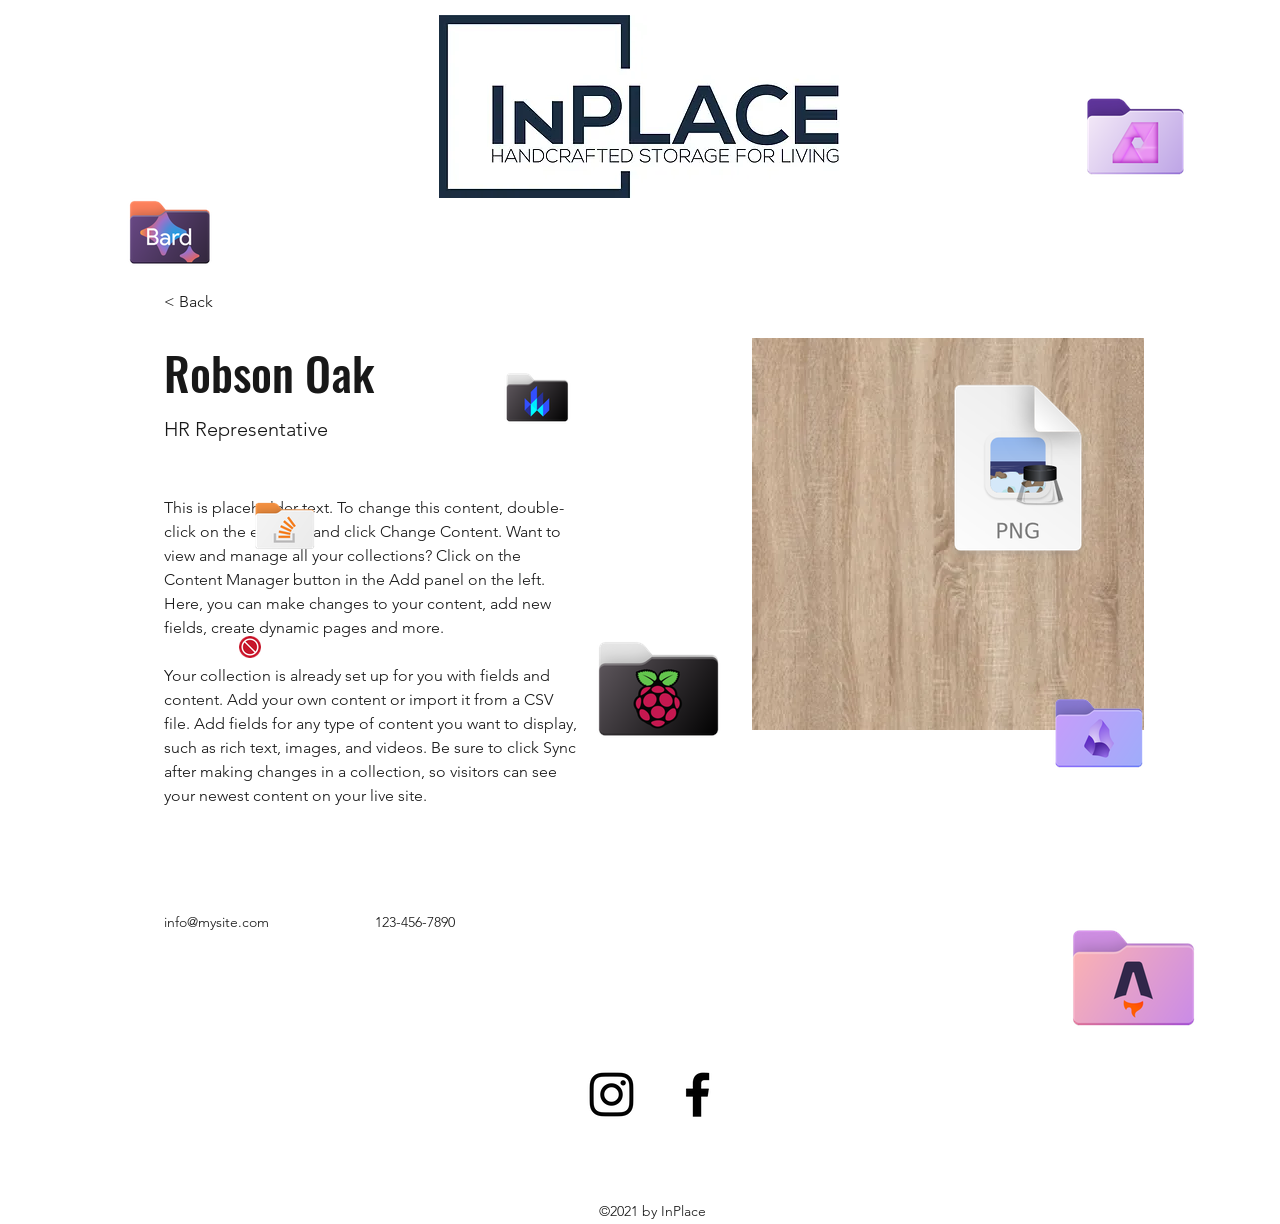 The height and width of the screenshot is (1224, 1280). I want to click on open affinity photo project files folder, so click(1135, 139).